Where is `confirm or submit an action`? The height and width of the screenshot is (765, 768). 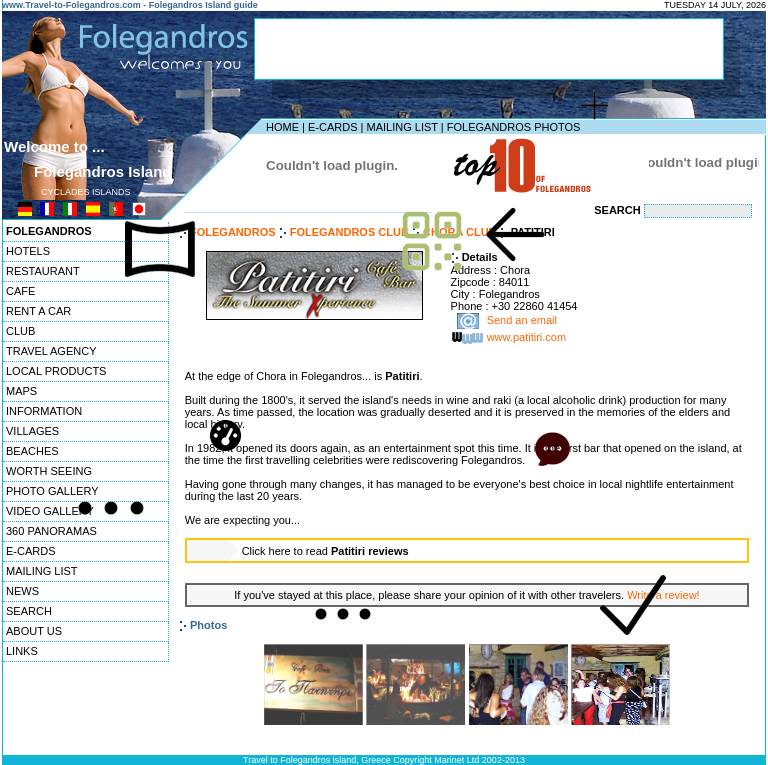 confirm or submit an action is located at coordinates (633, 605).